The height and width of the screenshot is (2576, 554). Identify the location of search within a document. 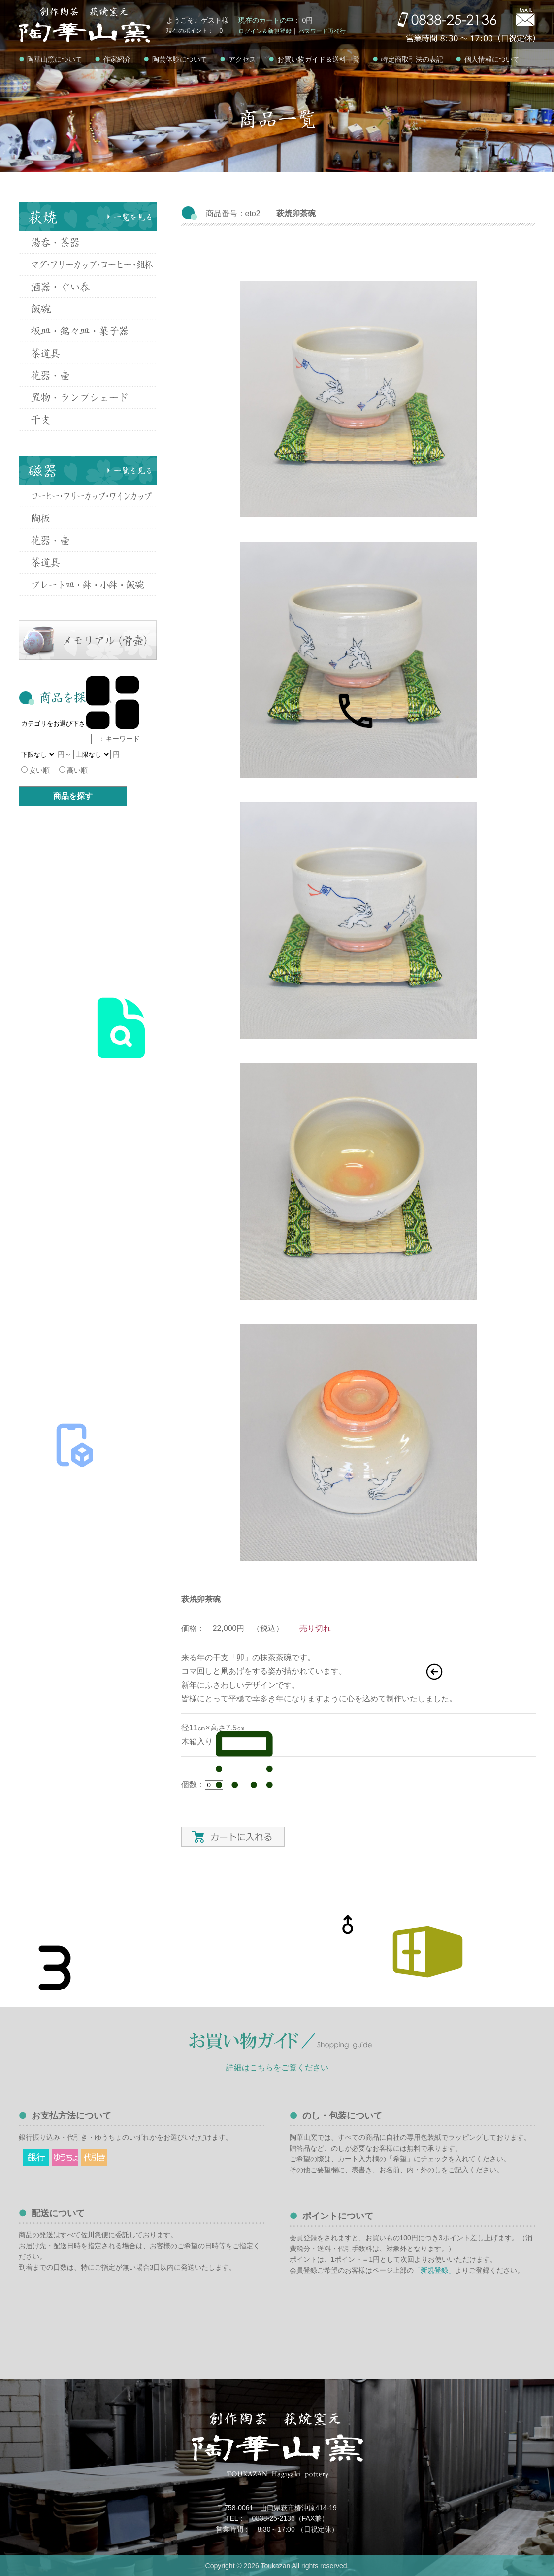
(121, 1028).